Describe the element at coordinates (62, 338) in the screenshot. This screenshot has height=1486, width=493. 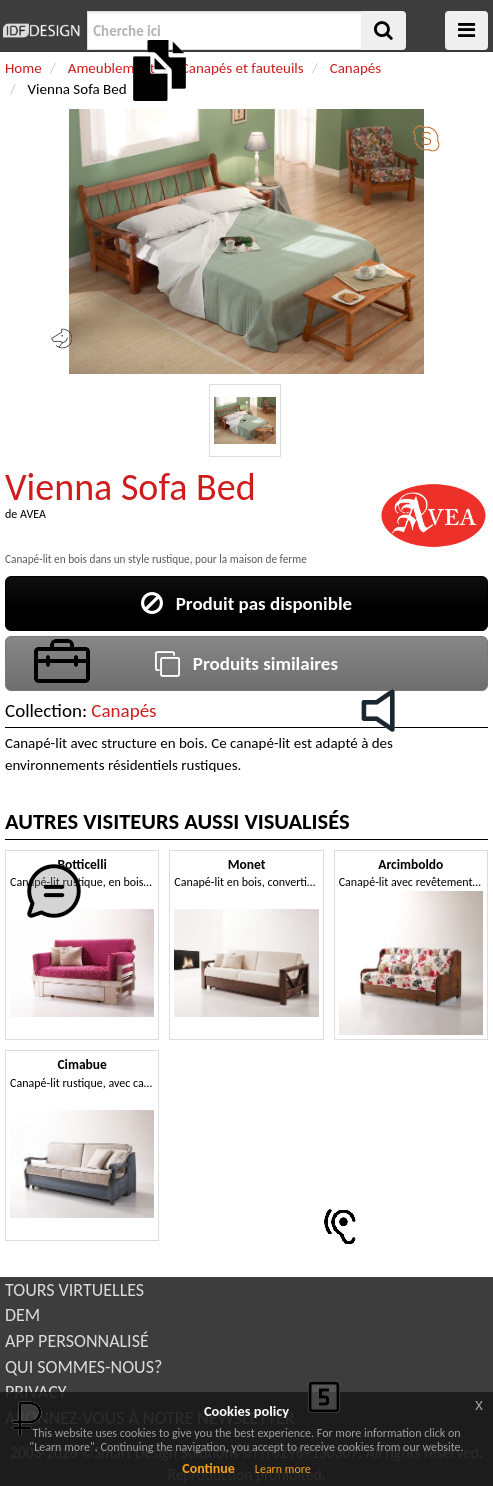
I see `access equestrian or horse-related features` at that location.